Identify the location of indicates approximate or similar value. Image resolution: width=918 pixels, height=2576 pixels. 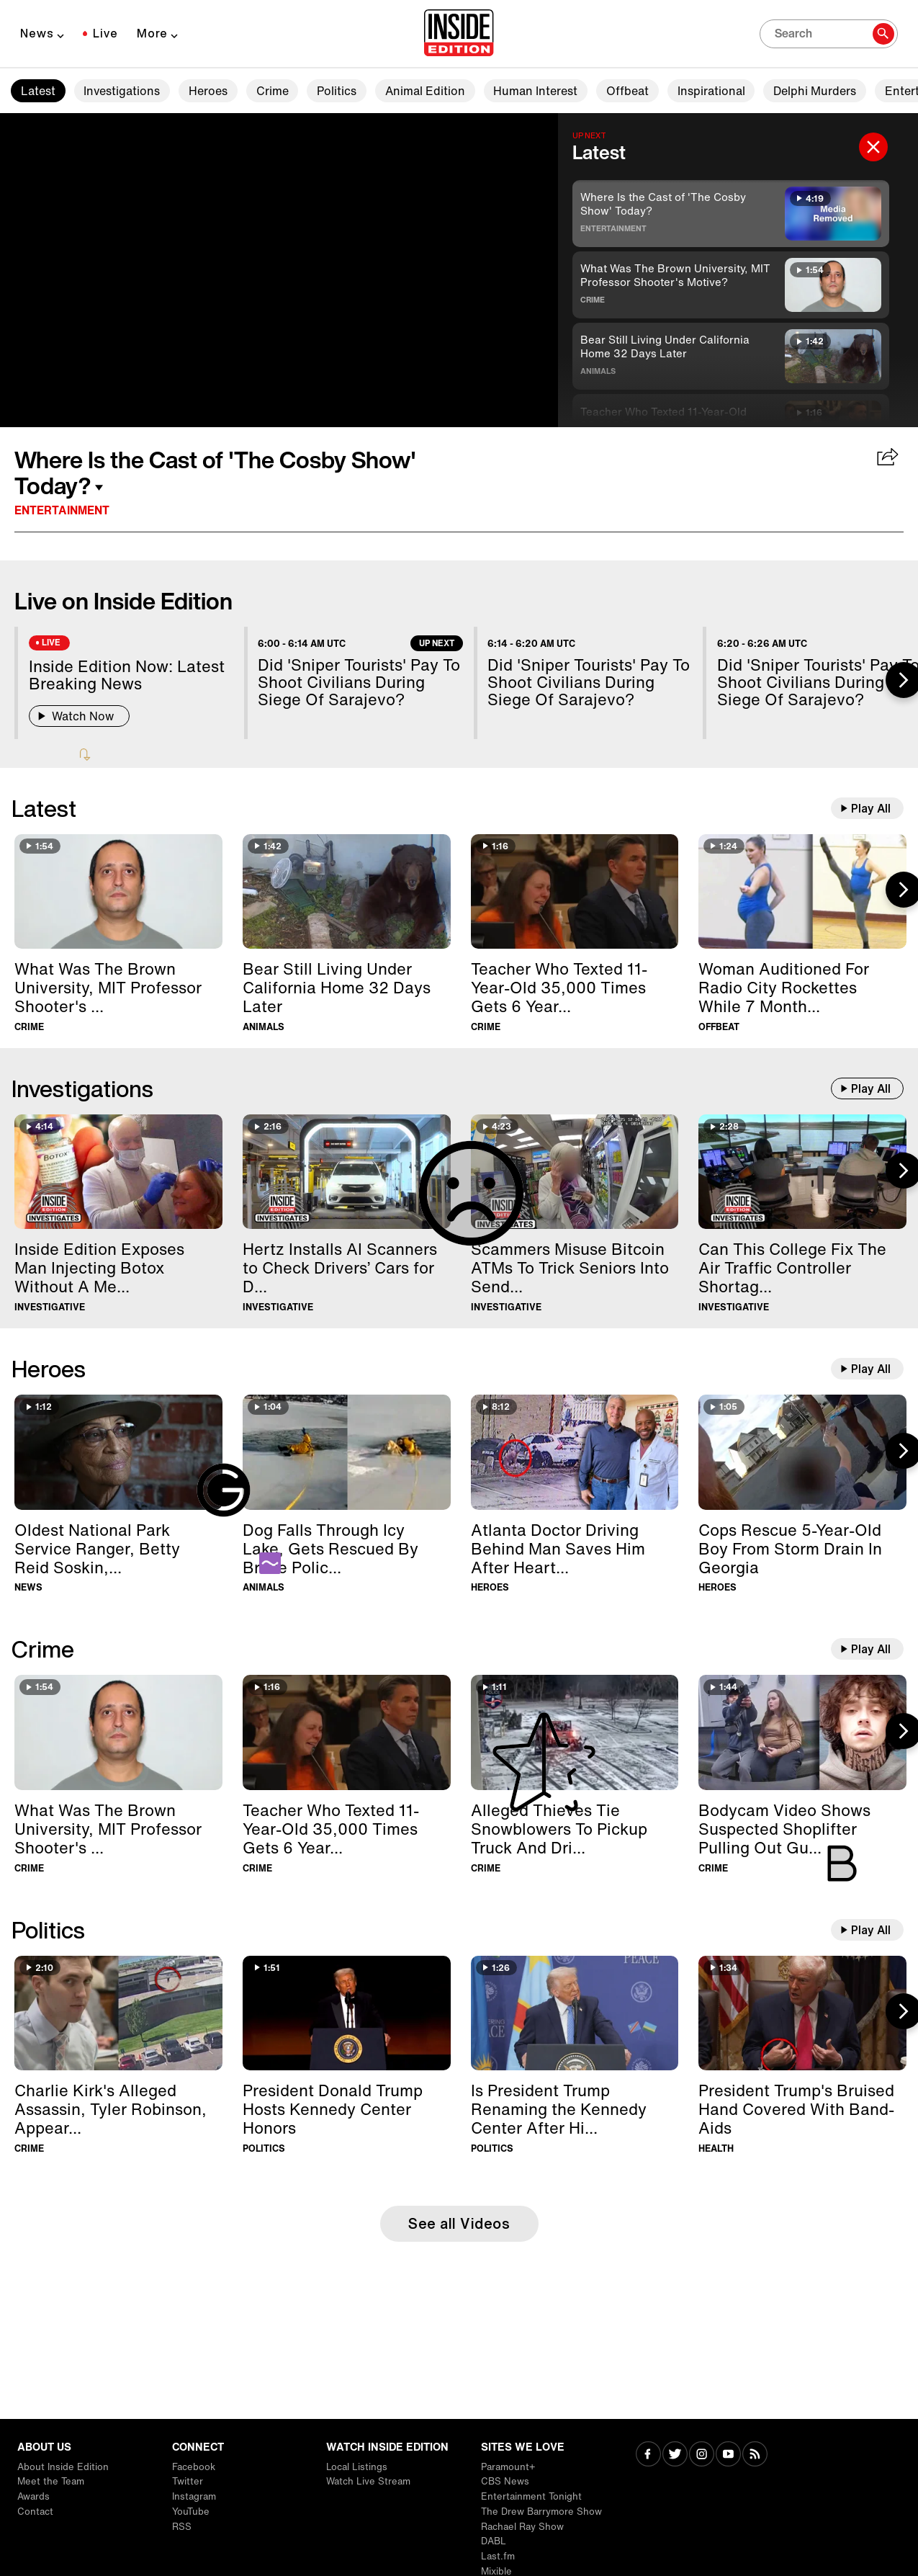
(270, 1563).